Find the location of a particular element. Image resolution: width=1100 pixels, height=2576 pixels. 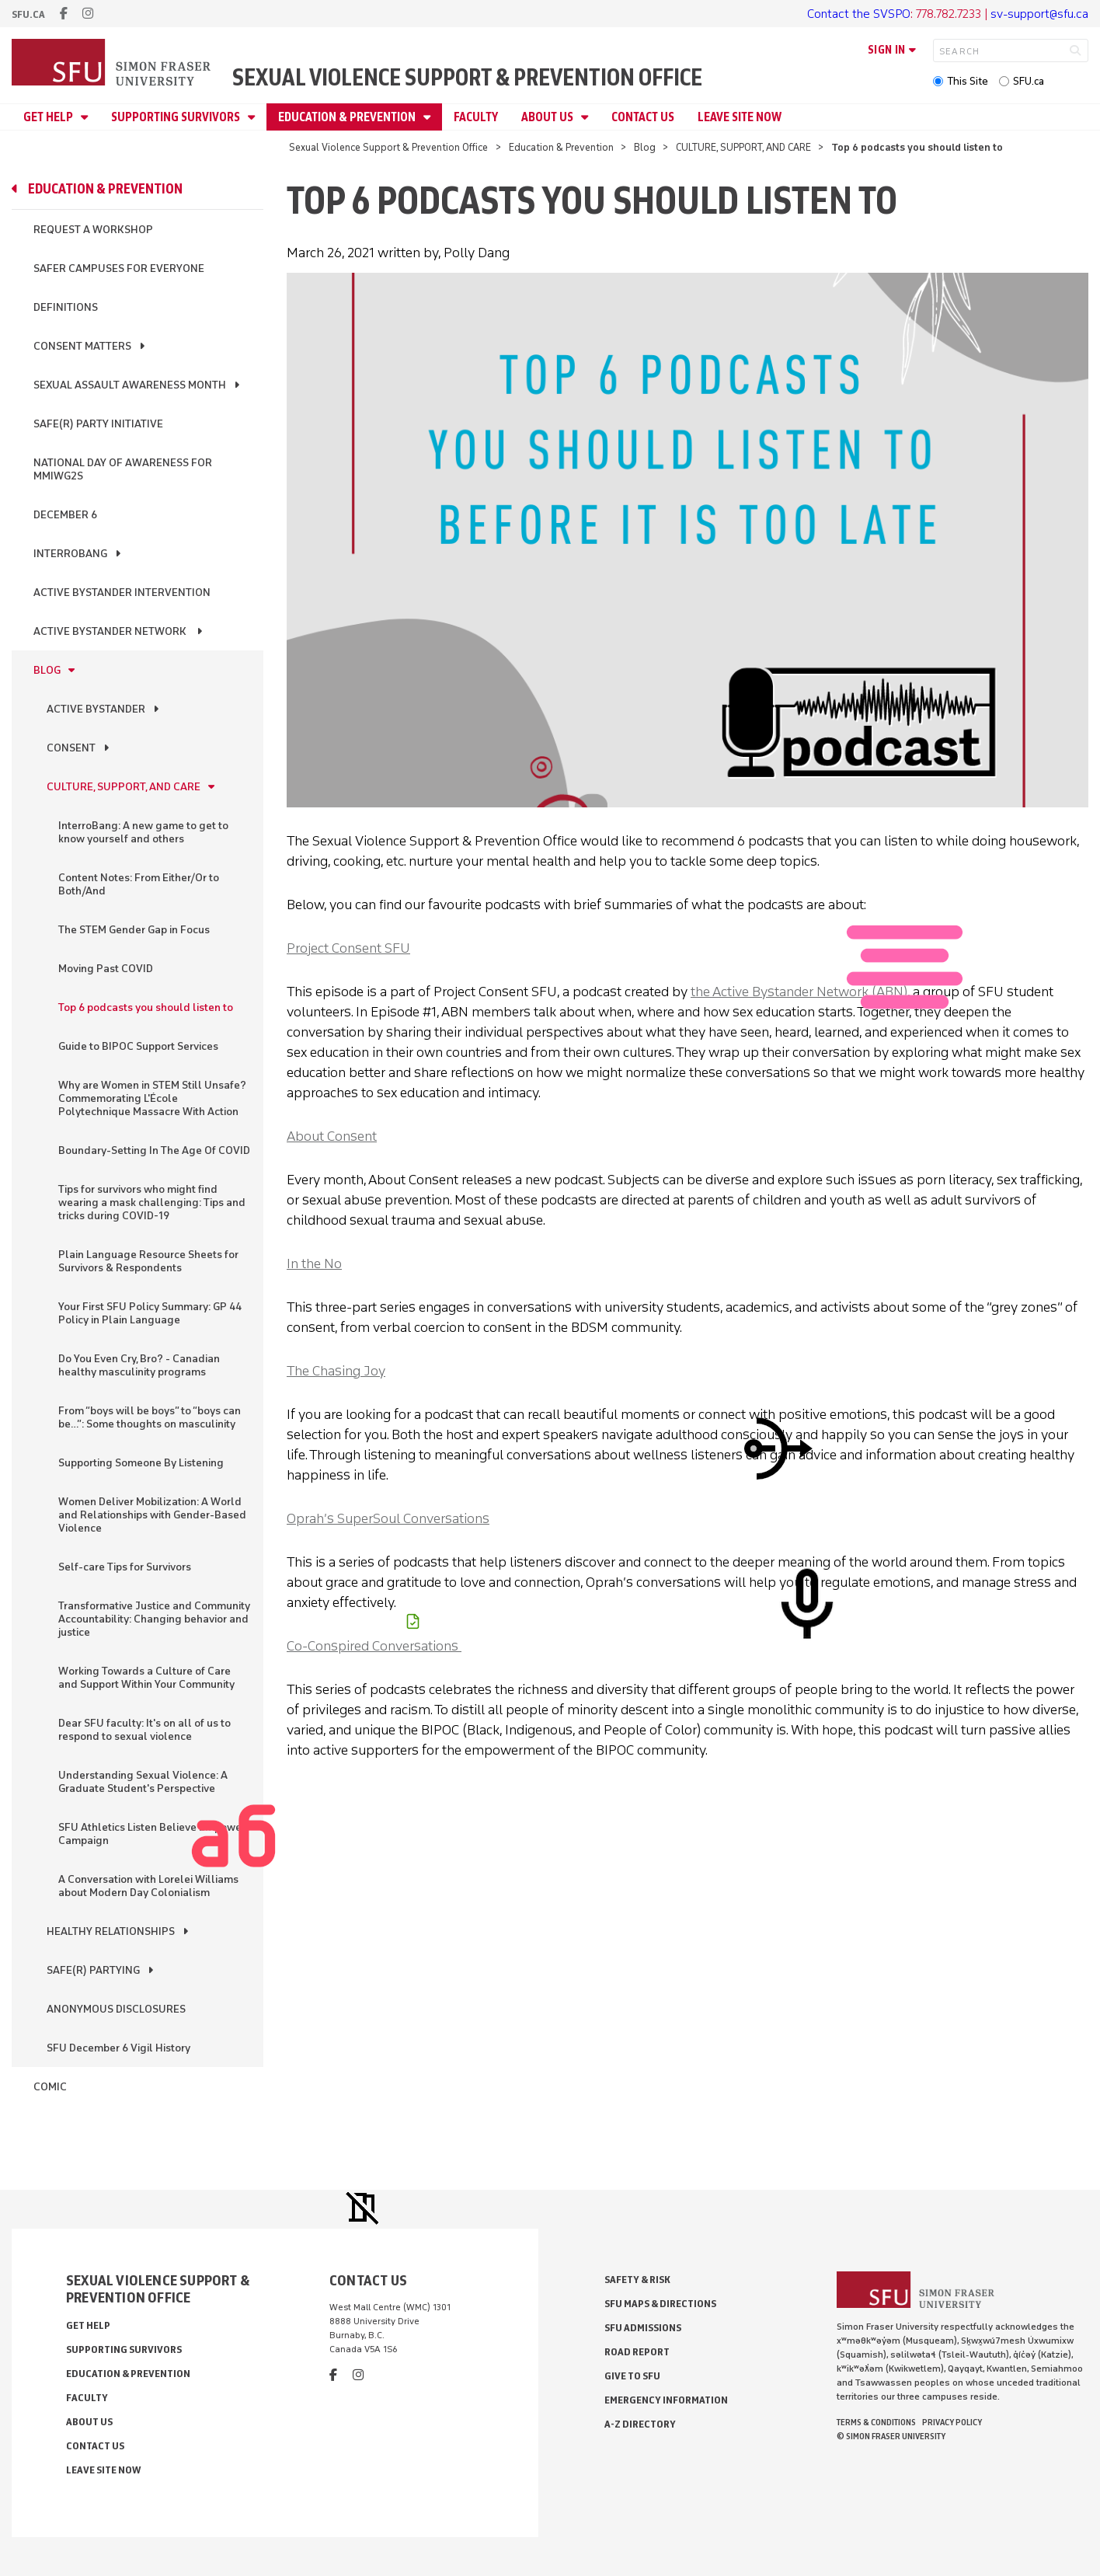

network address translation settings is located at coordinates (778, 1448).